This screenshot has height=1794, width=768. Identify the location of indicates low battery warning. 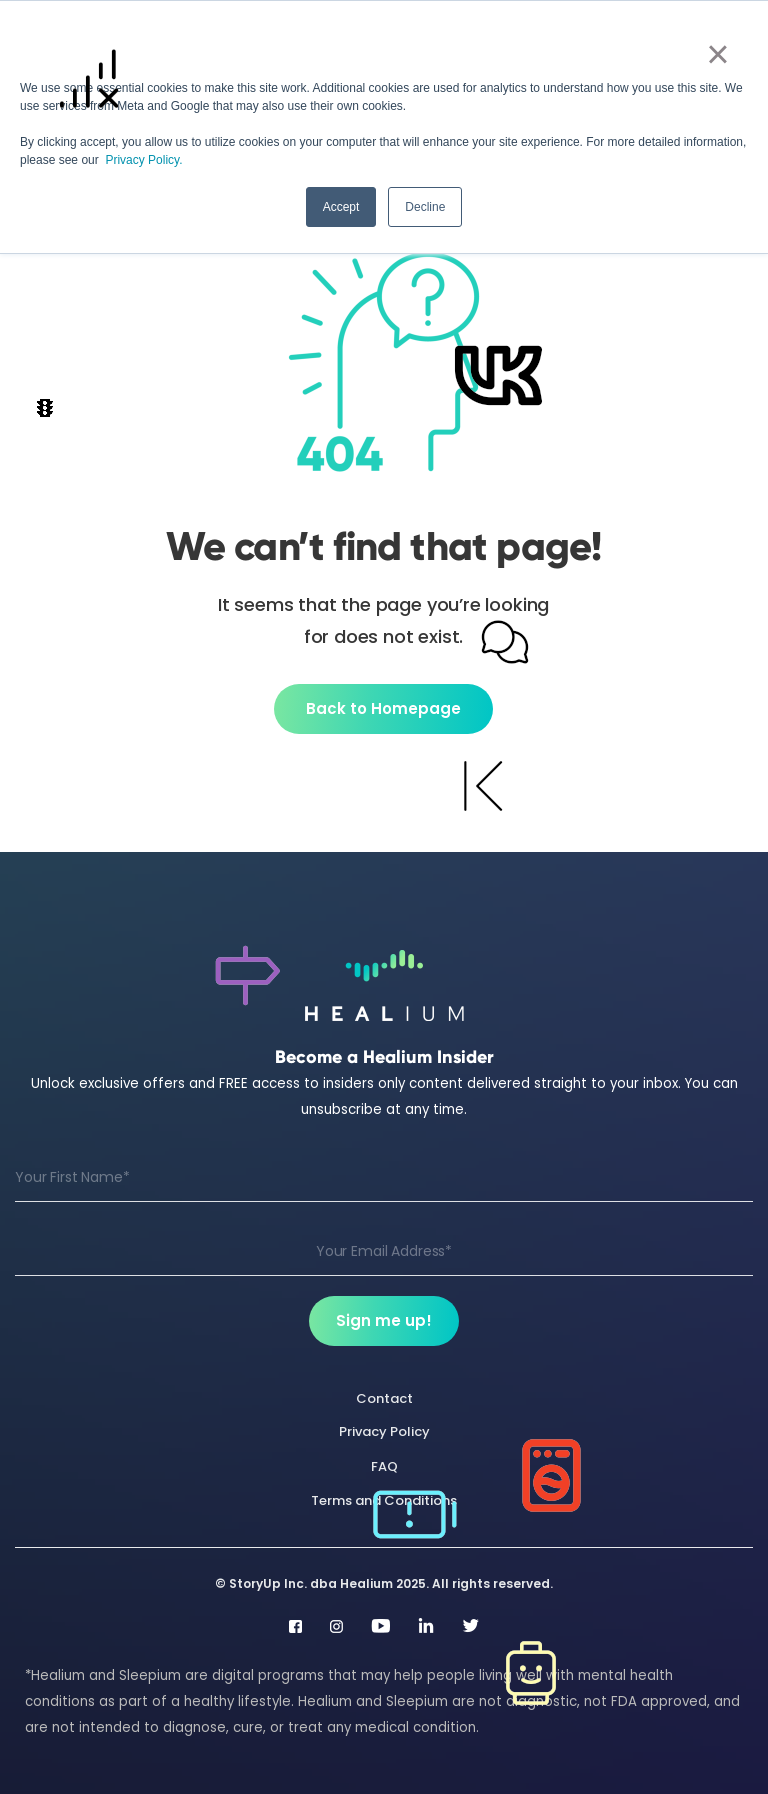
(413, 1514).